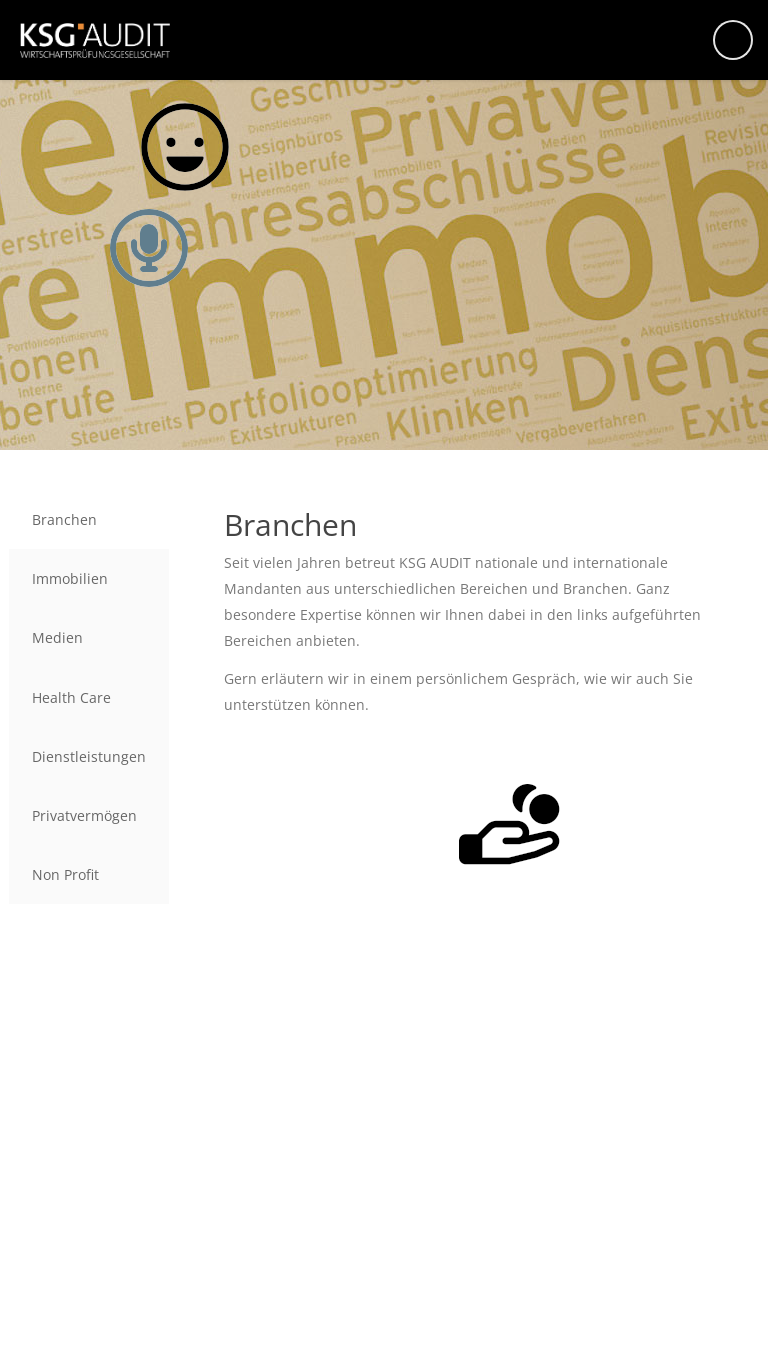 This screenshot has width=768, height=1348. What do you see at coordinates (149, 248) in the screenshot?
I see `tap to start voice input` at bounding box center [149, 248].